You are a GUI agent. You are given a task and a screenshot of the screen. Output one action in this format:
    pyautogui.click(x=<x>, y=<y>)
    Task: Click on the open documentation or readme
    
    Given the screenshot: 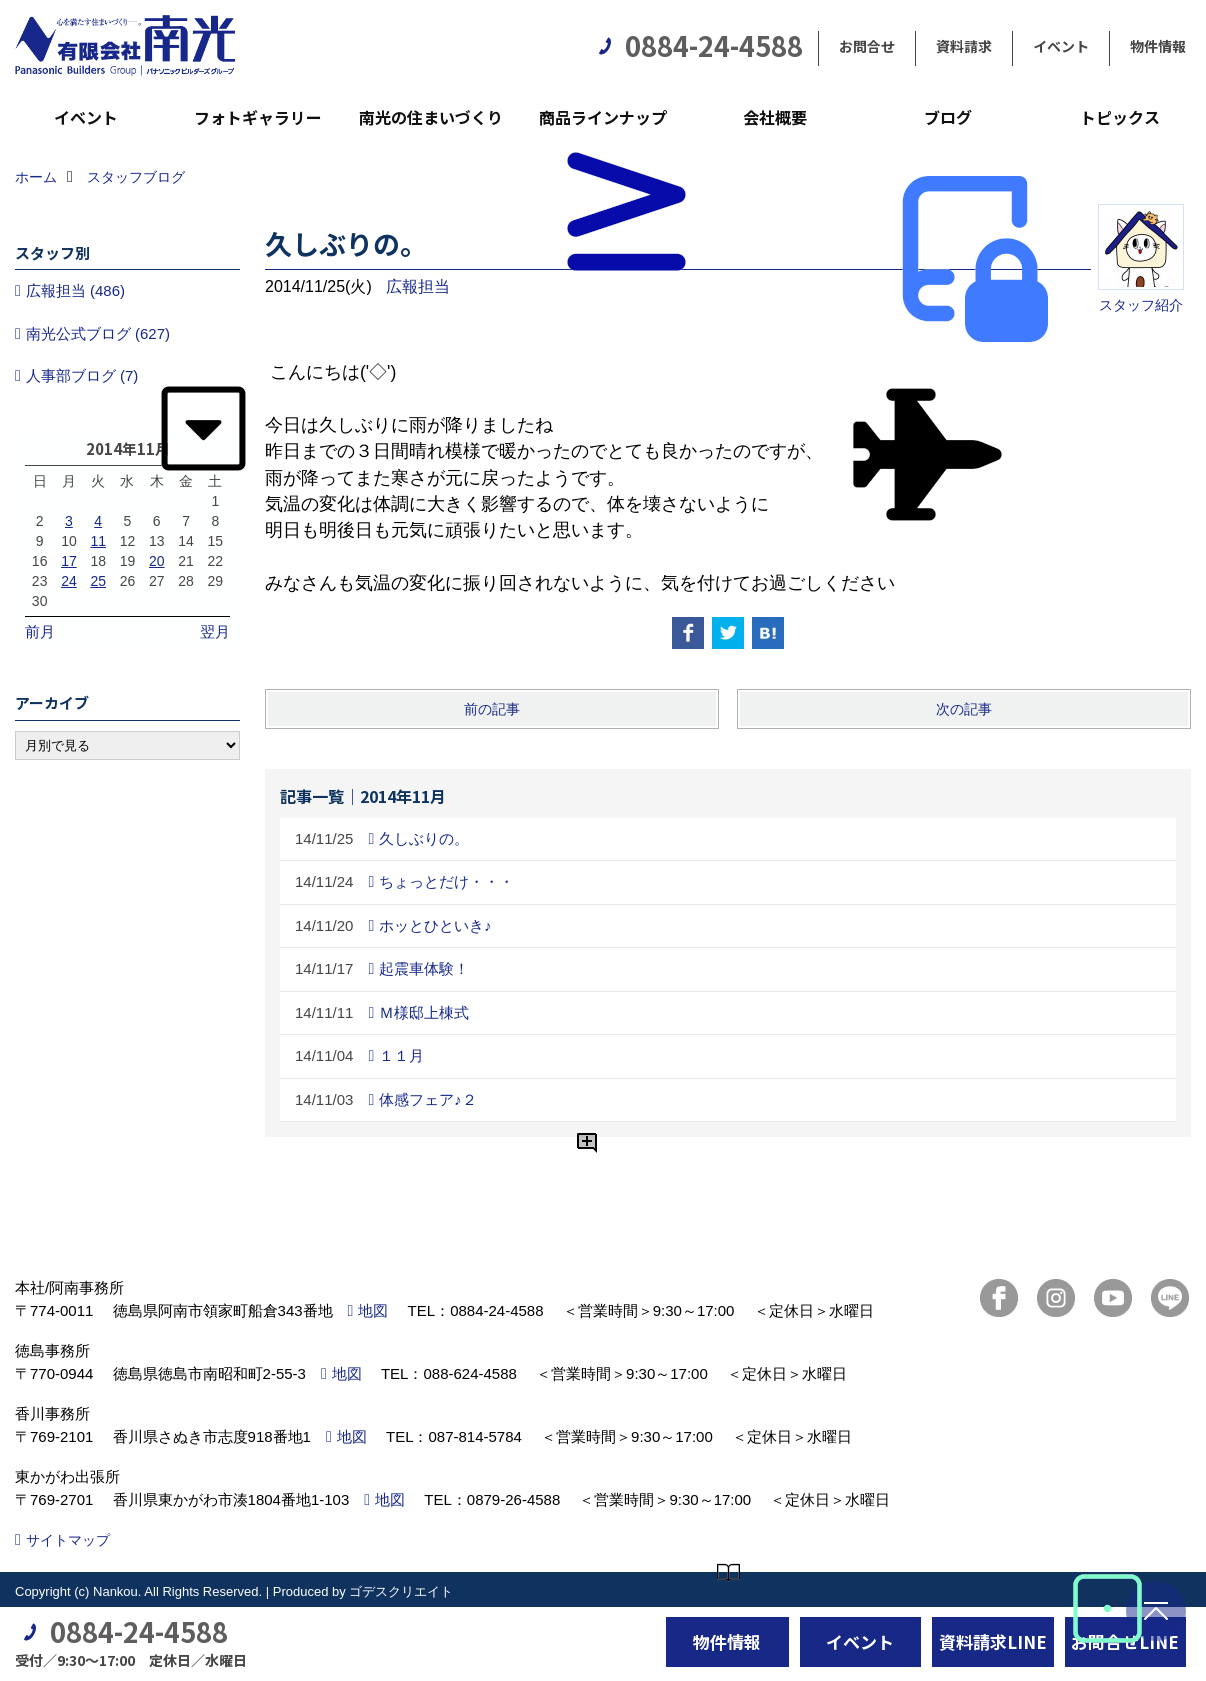 What is the action you would take?
    pyautogui.click(x=728, y=1572)
    